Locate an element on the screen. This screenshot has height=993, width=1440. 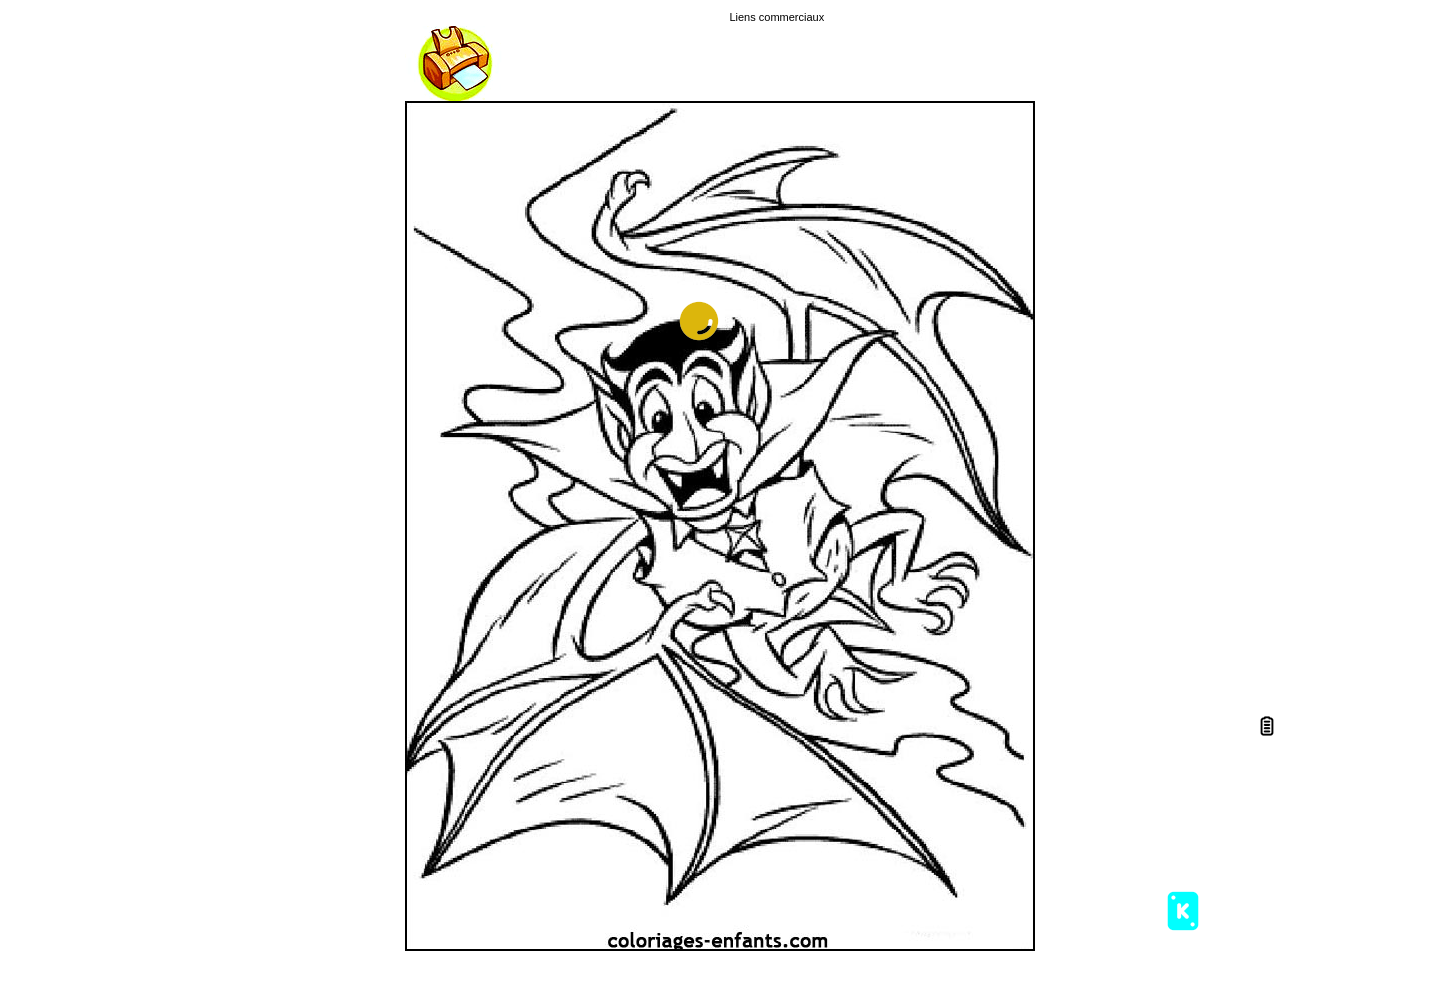
apply inner shadow effect to bottom-right corner is located at coordinates (699, 321).